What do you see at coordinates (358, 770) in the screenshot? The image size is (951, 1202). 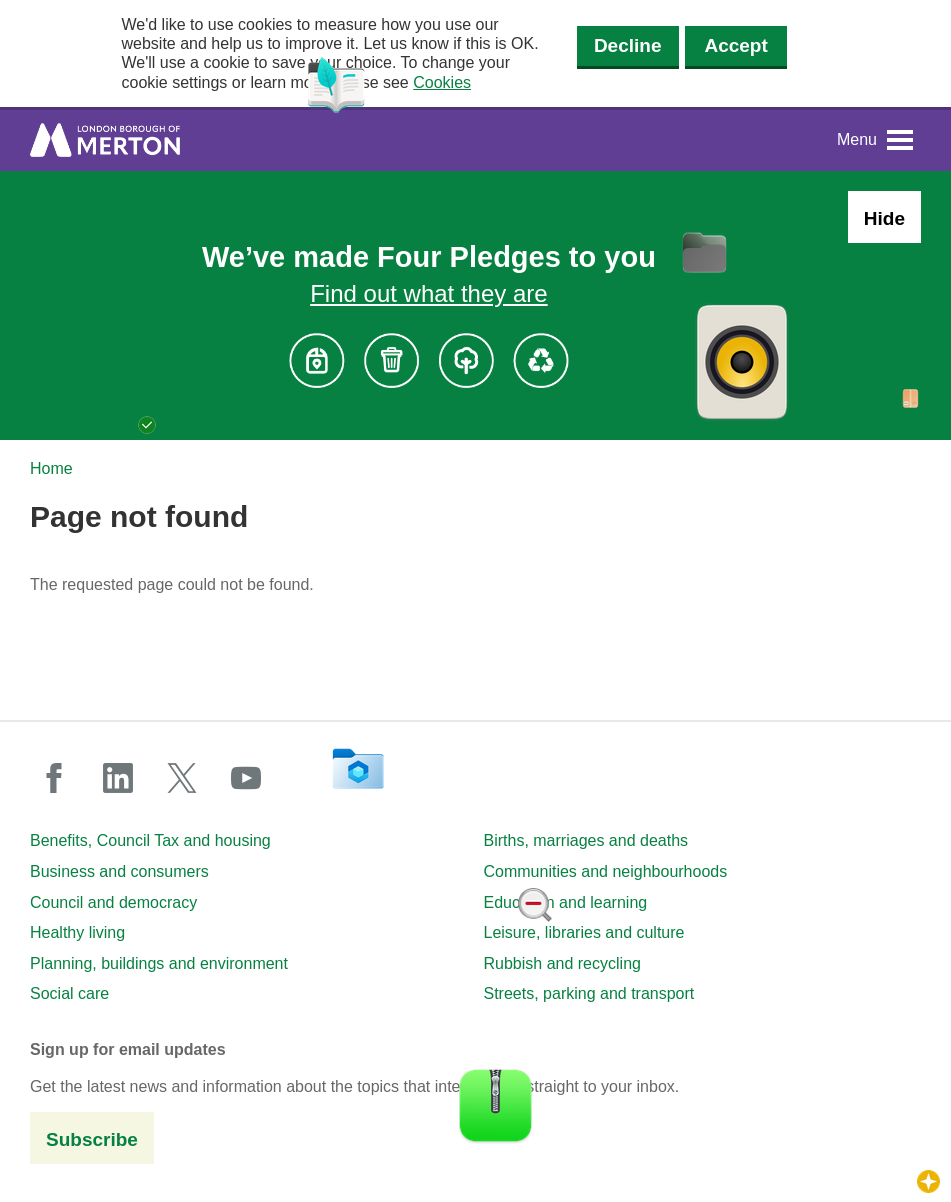 I see `open folder containing microsoft dynamics 365 remote assist files` at bounding box center [358, 770].